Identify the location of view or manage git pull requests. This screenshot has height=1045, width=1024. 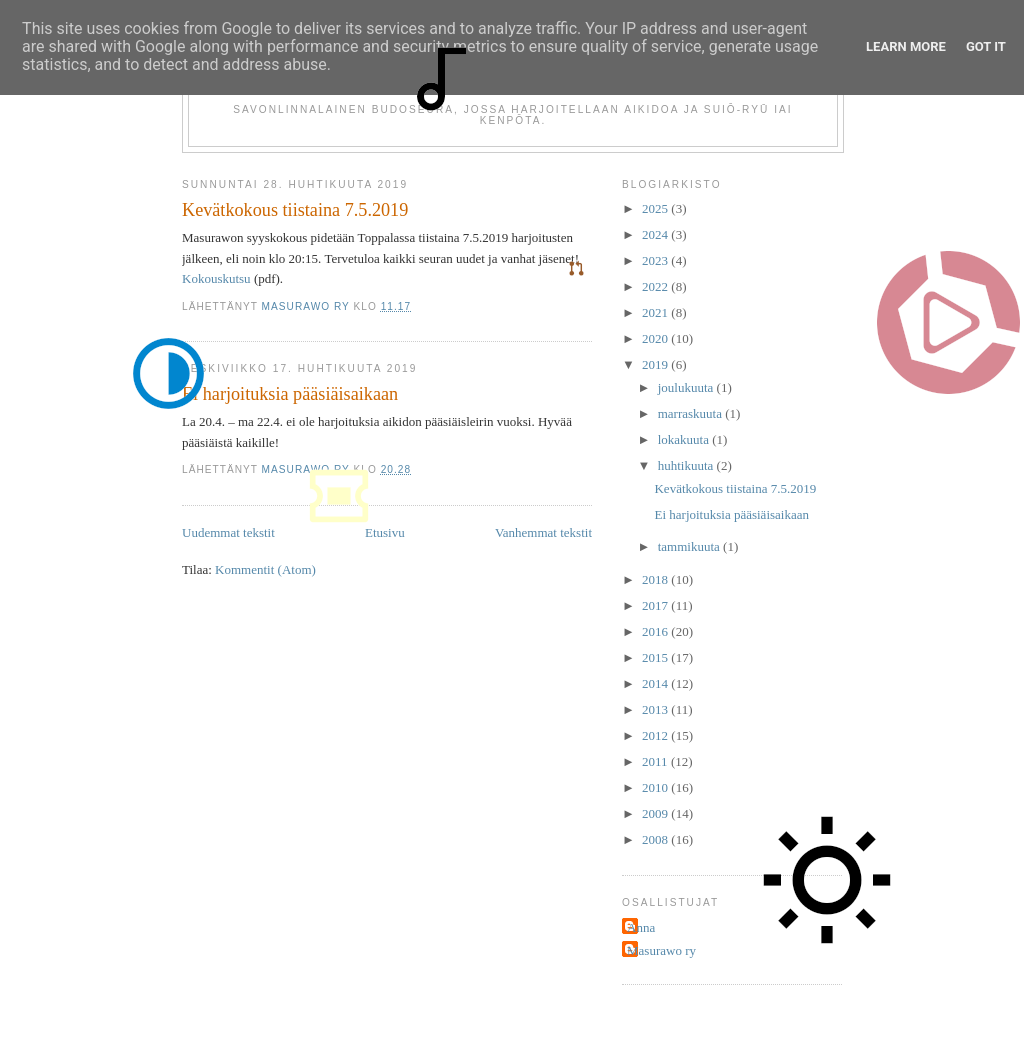
(576, 268).